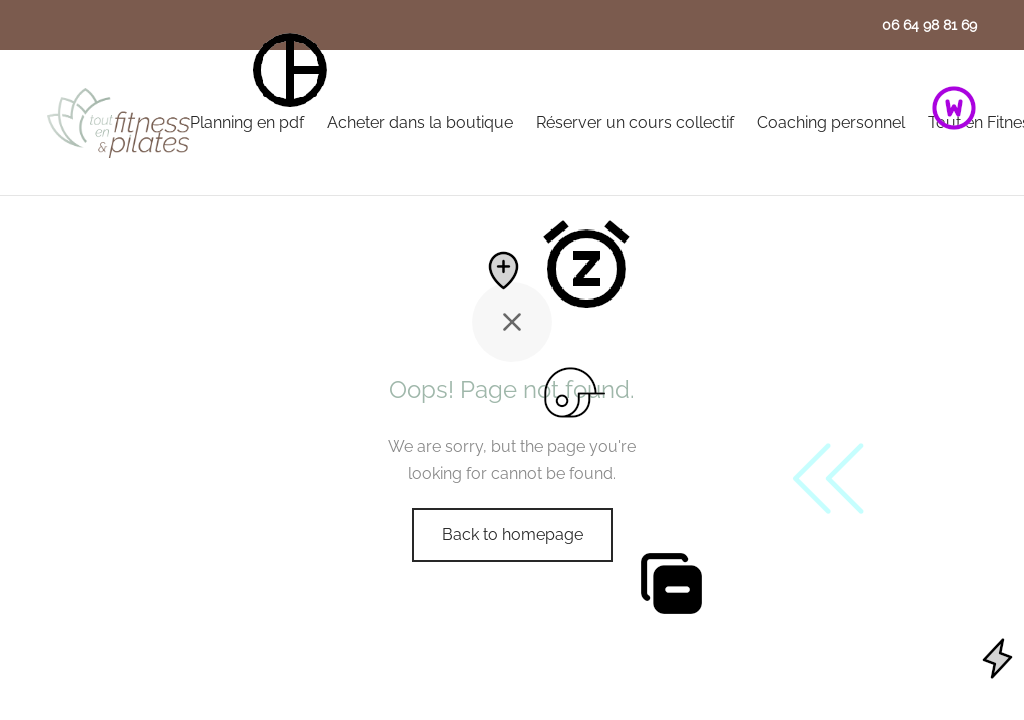 This screenshot has width=1024, height=720. I want to click on add a new location pin, so click(503, 270).